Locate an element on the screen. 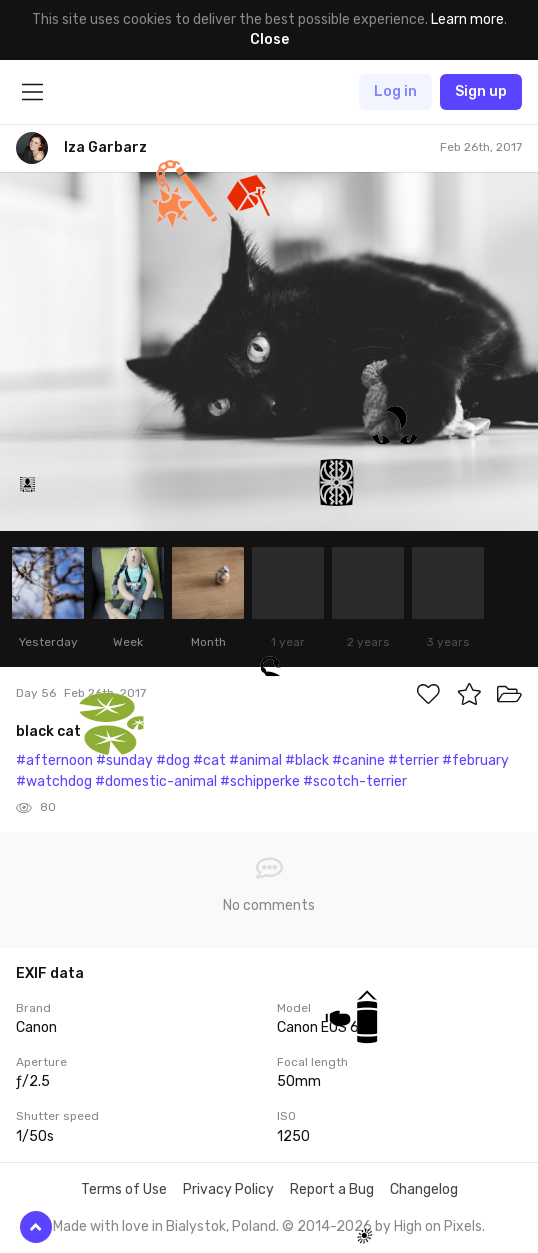  access defense or shield abilities in a game is located at coordinates (336, 482).